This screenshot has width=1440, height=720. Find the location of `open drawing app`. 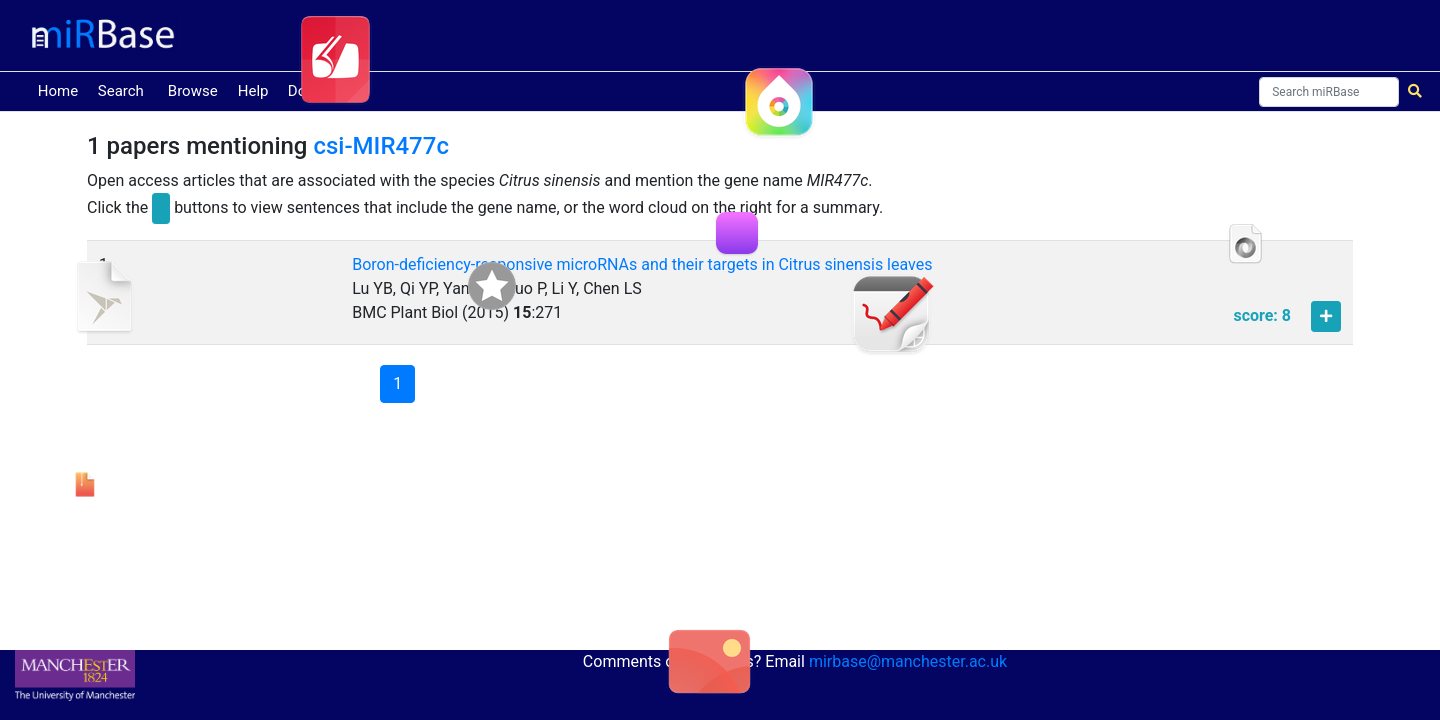

open drawing app is located at coordinates (891, 314).